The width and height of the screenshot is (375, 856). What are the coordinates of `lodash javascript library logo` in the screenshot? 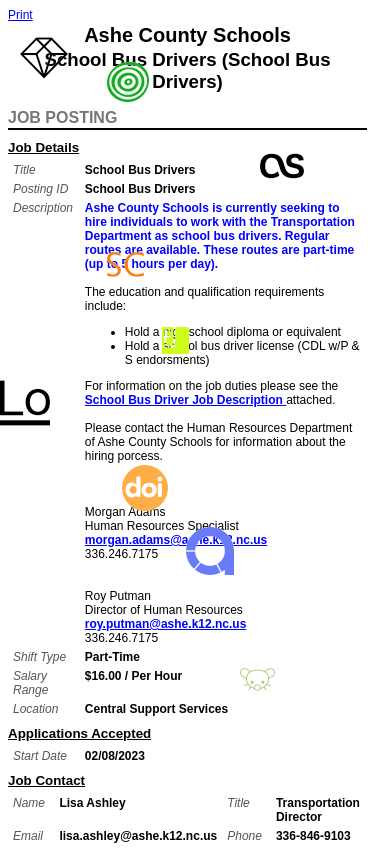 It's located at (25, 403).